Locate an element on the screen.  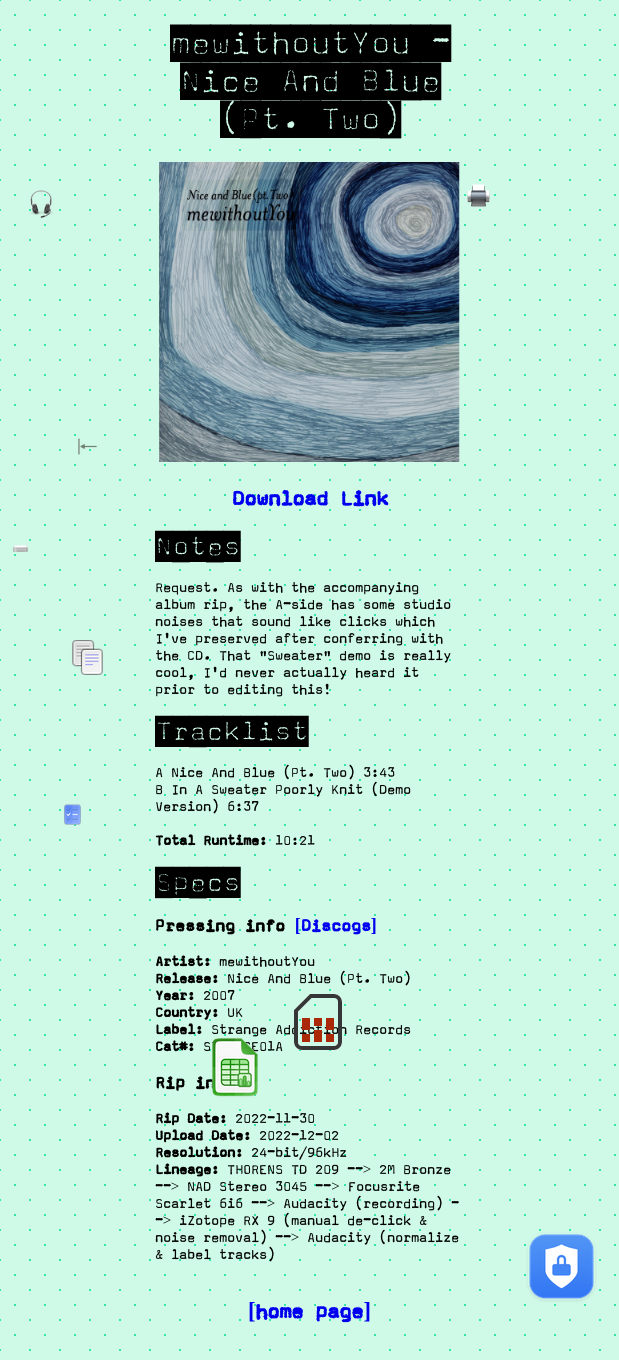
audio headset device connected is located at coordinates (41, 204).